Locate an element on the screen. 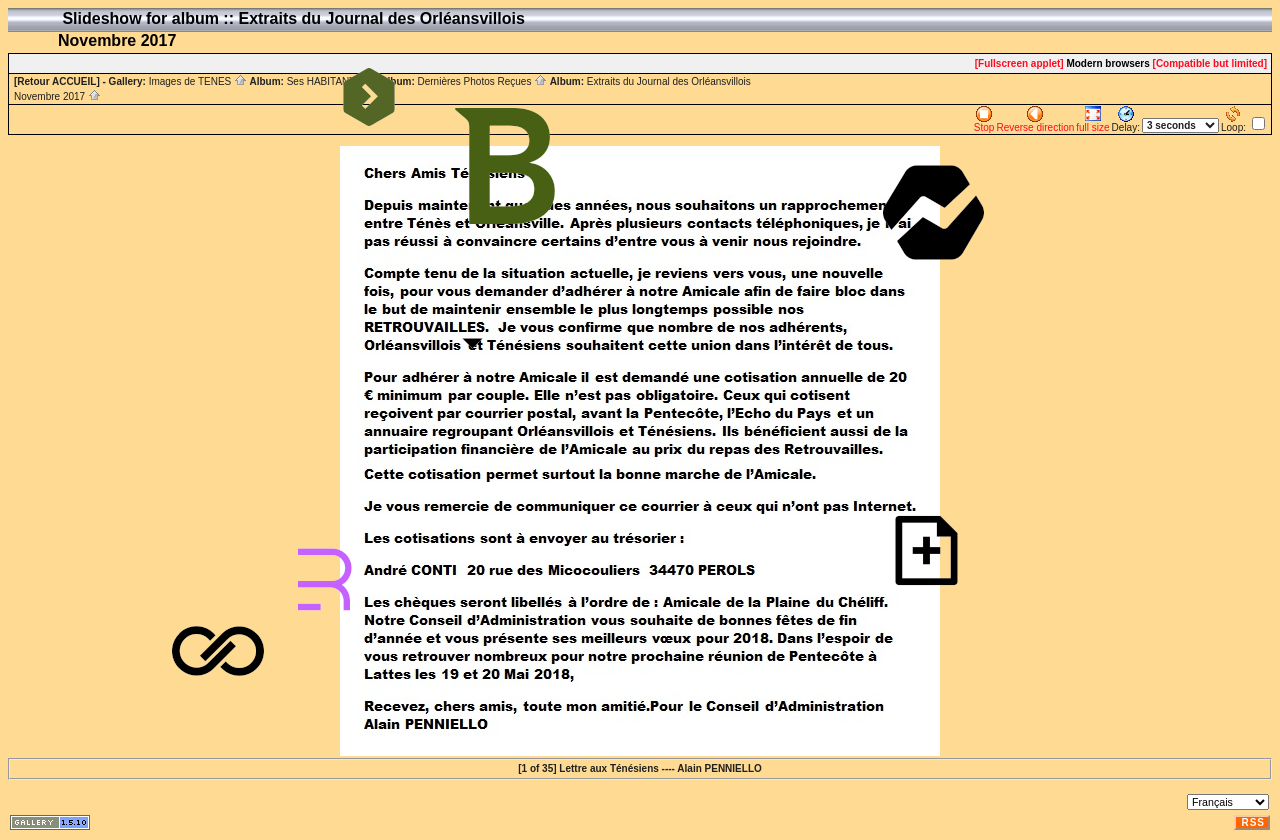  create a new file is located at coordinates (926, 550).